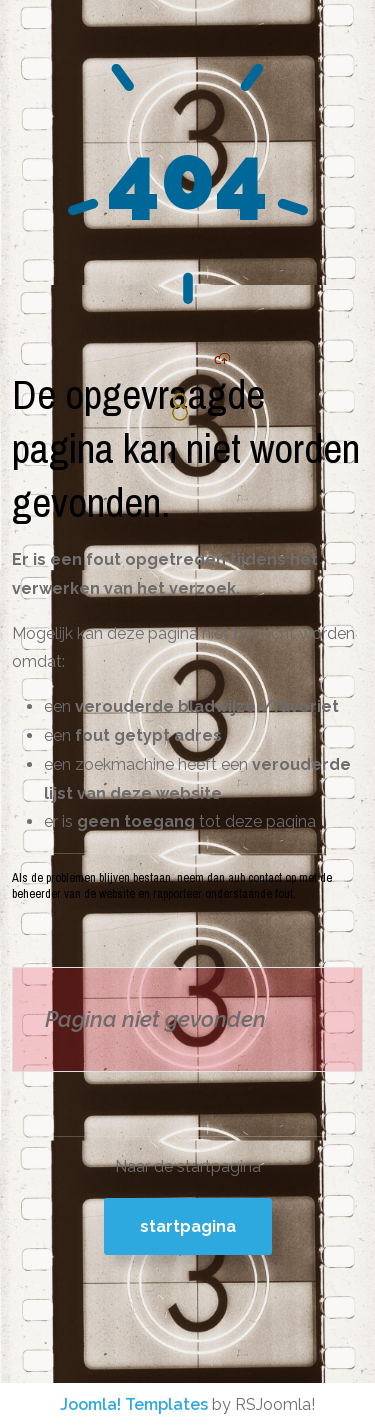 Image resolution: width=375 pixels, height=1428 pixels. What do you see at coordinates (180, 407) in the screenshot?
I see `indicates the number eight in a list or sequence` at bounding box center [180, 407].